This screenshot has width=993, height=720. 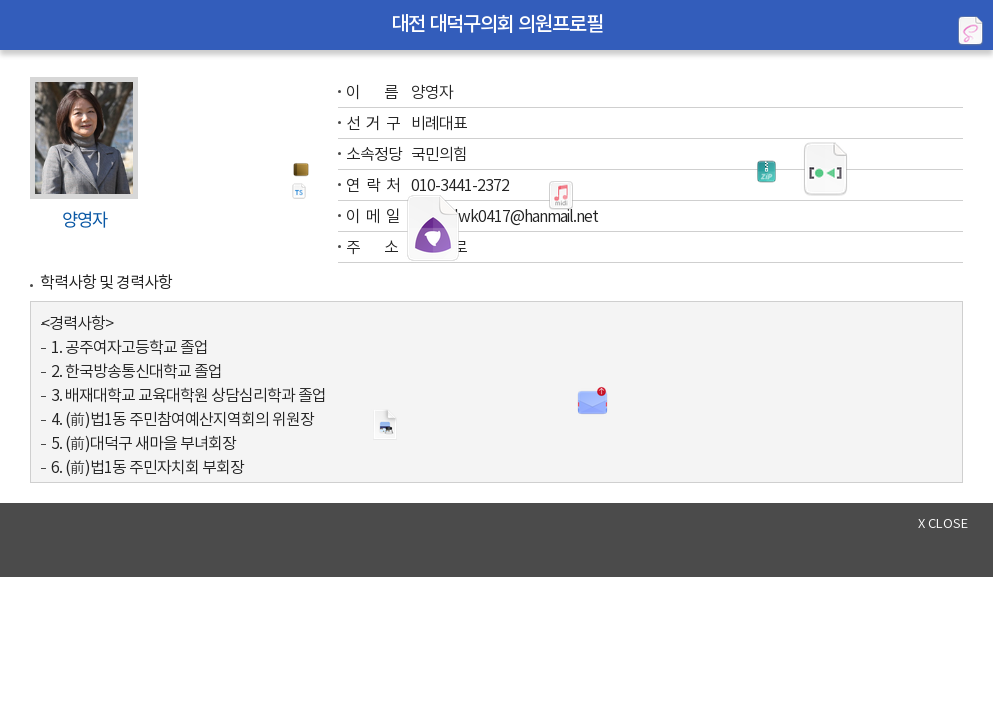 I want to click on access your desktop folder, so click(x=301, y=169).